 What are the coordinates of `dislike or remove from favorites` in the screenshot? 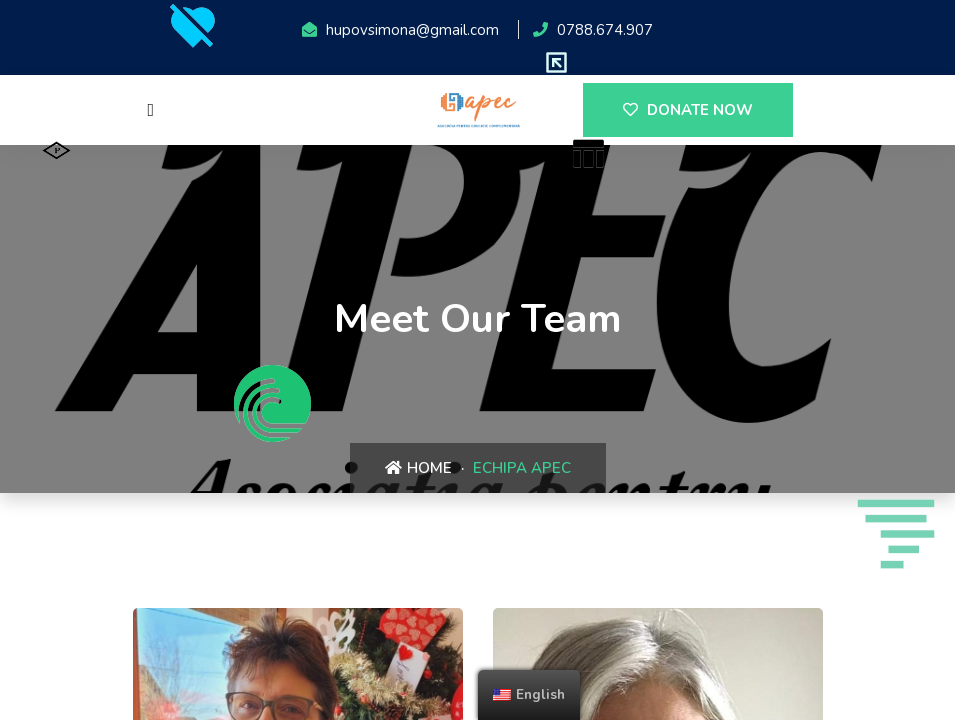 It's located at (193, 27).